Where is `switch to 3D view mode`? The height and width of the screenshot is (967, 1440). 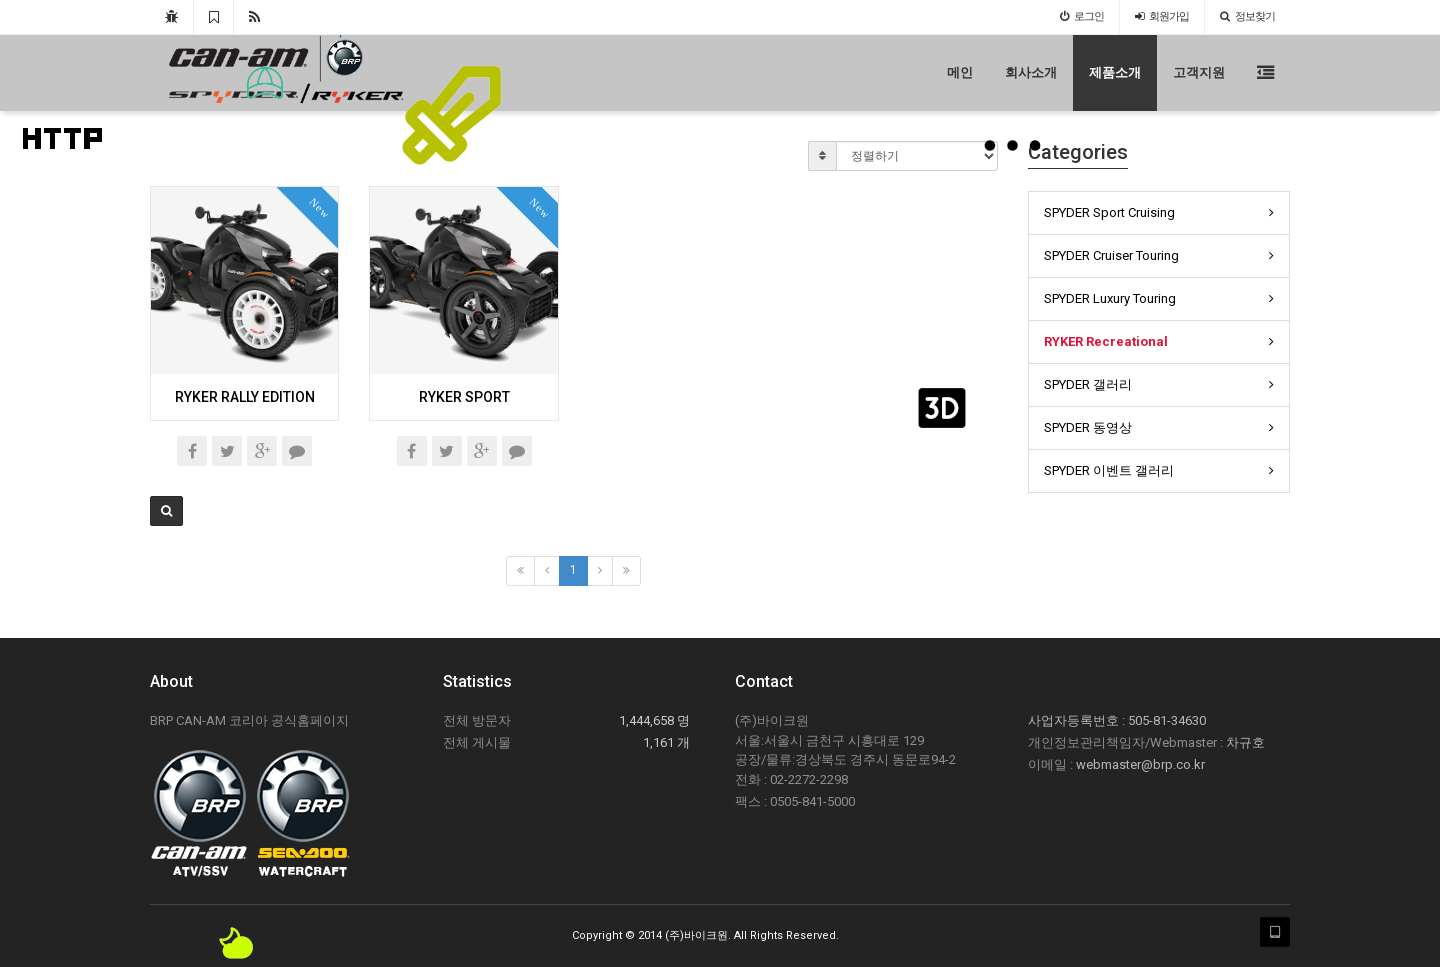
switch to 3D view mode is located at coordinates (942, 408).